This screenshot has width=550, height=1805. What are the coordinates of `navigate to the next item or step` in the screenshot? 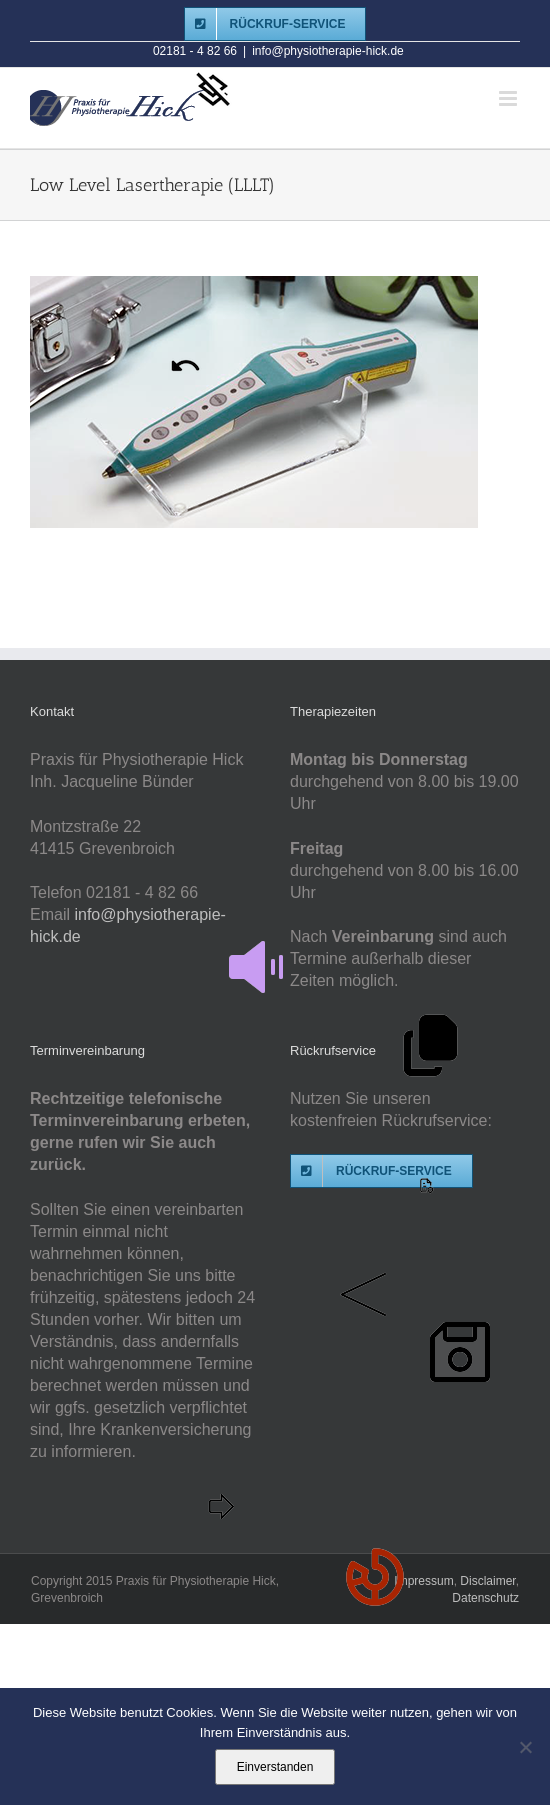 It's located at (220, 1506).